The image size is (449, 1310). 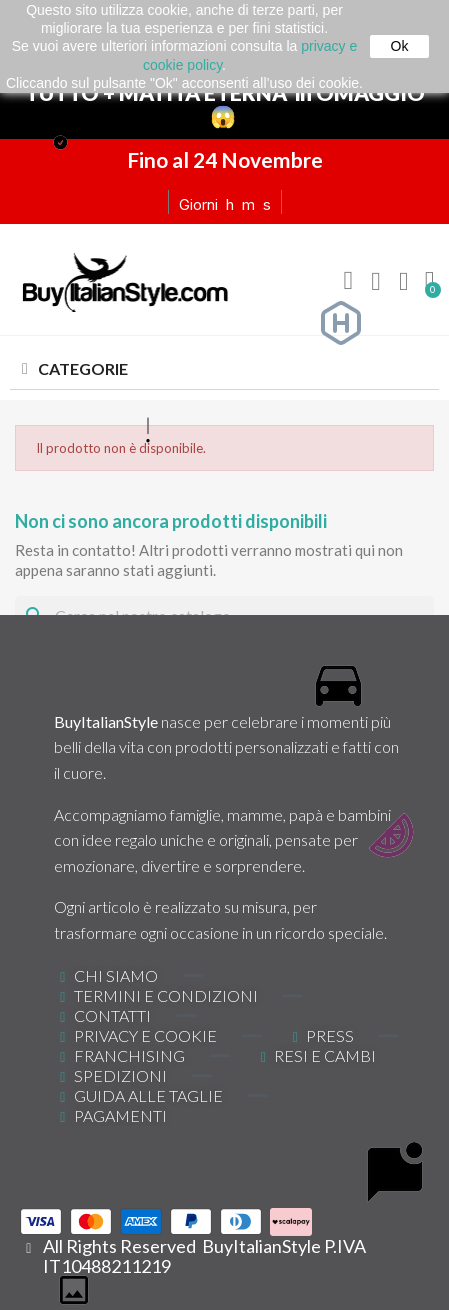 What do you see at coordinates (341, 323) in the screenshot?
I see `open Hexo blogging framework` at bounding box center [341, 323].